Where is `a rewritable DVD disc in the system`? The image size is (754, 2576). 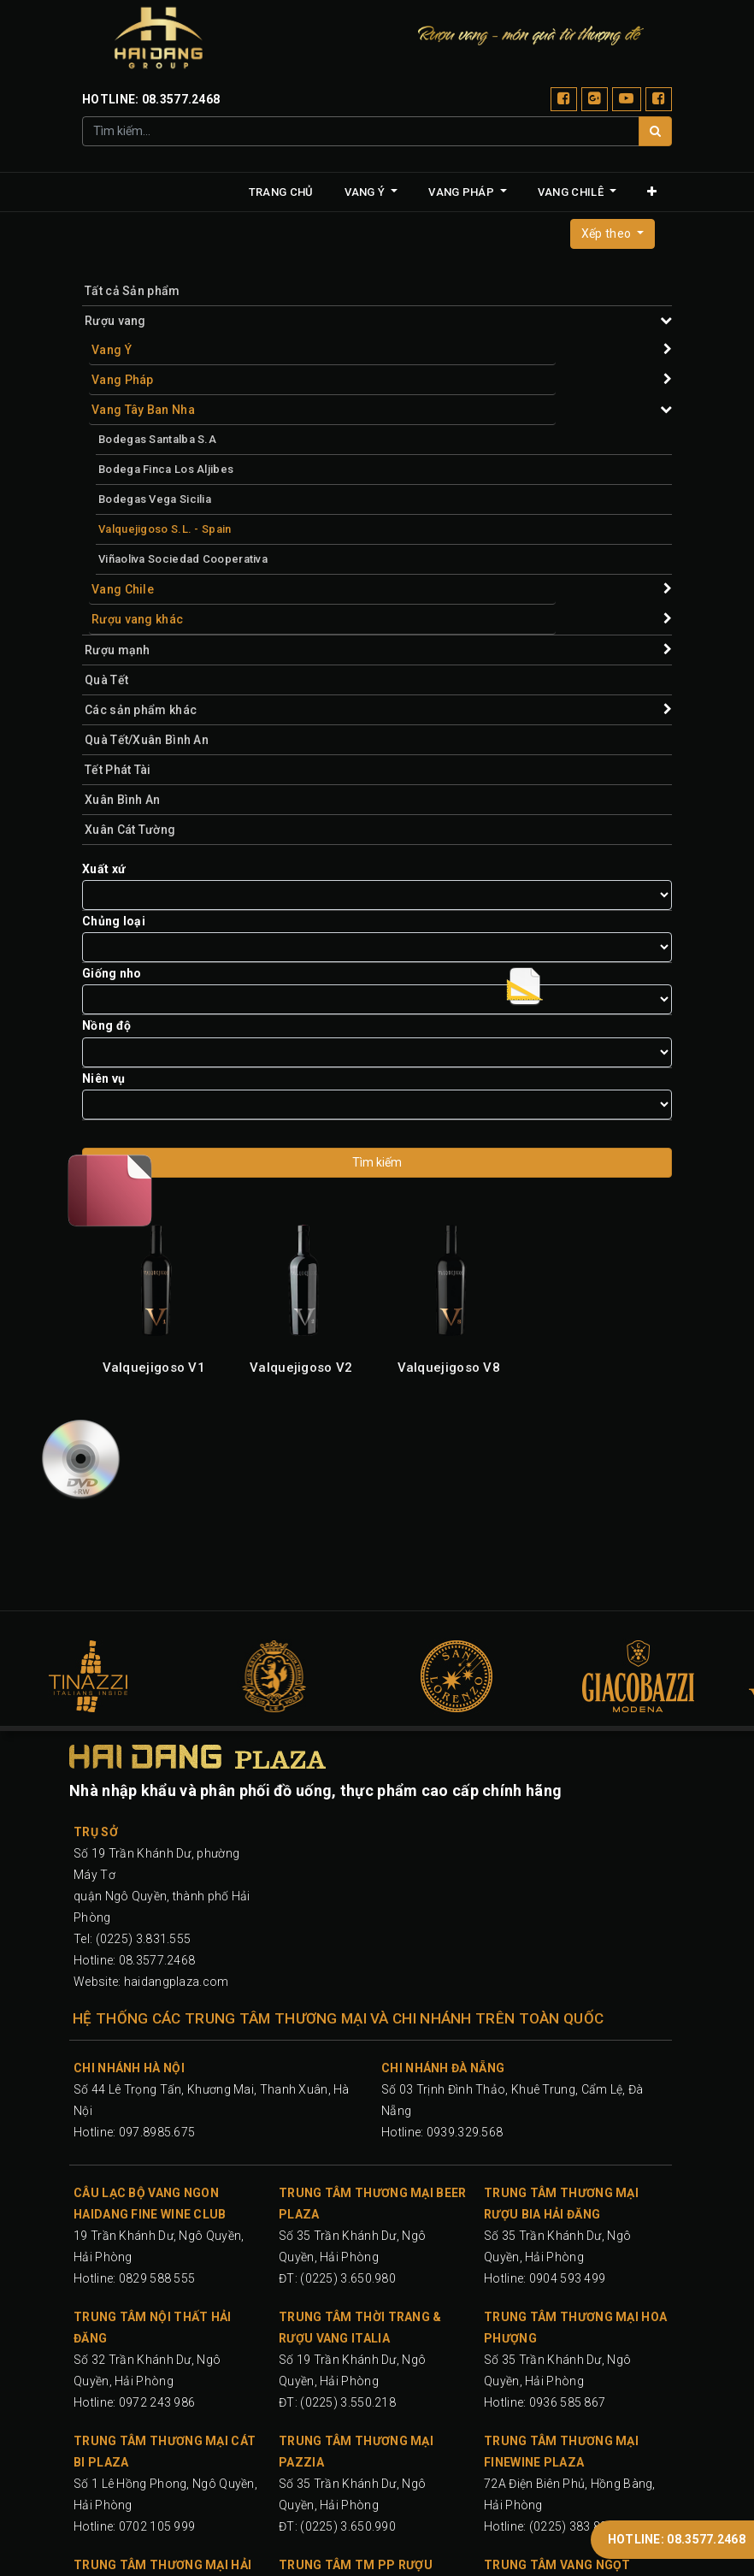
a rewritable DVD disc in the system is located at coordinates (80, 1460).